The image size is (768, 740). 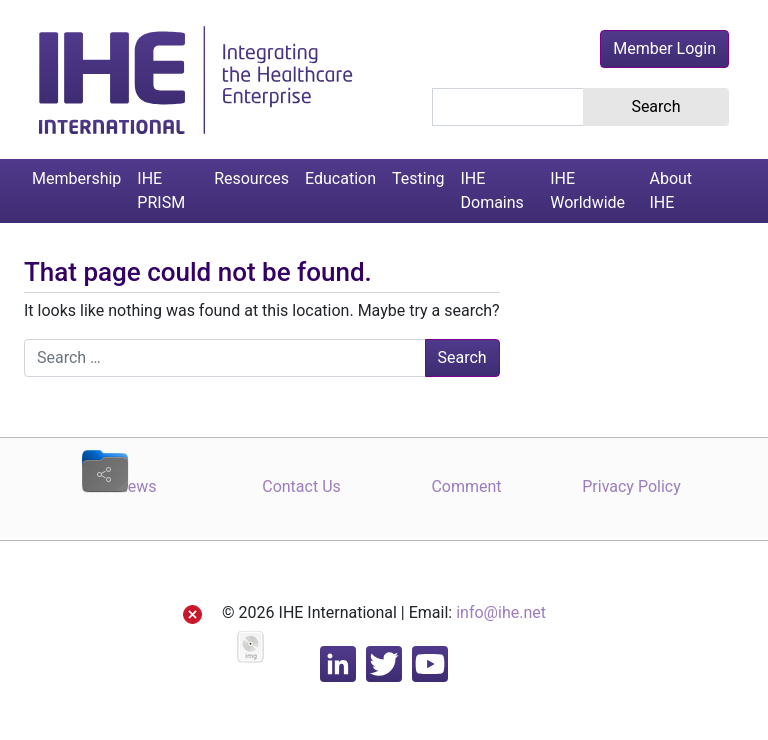 I want to click on close or exit the application, so click(x=192, y=614).